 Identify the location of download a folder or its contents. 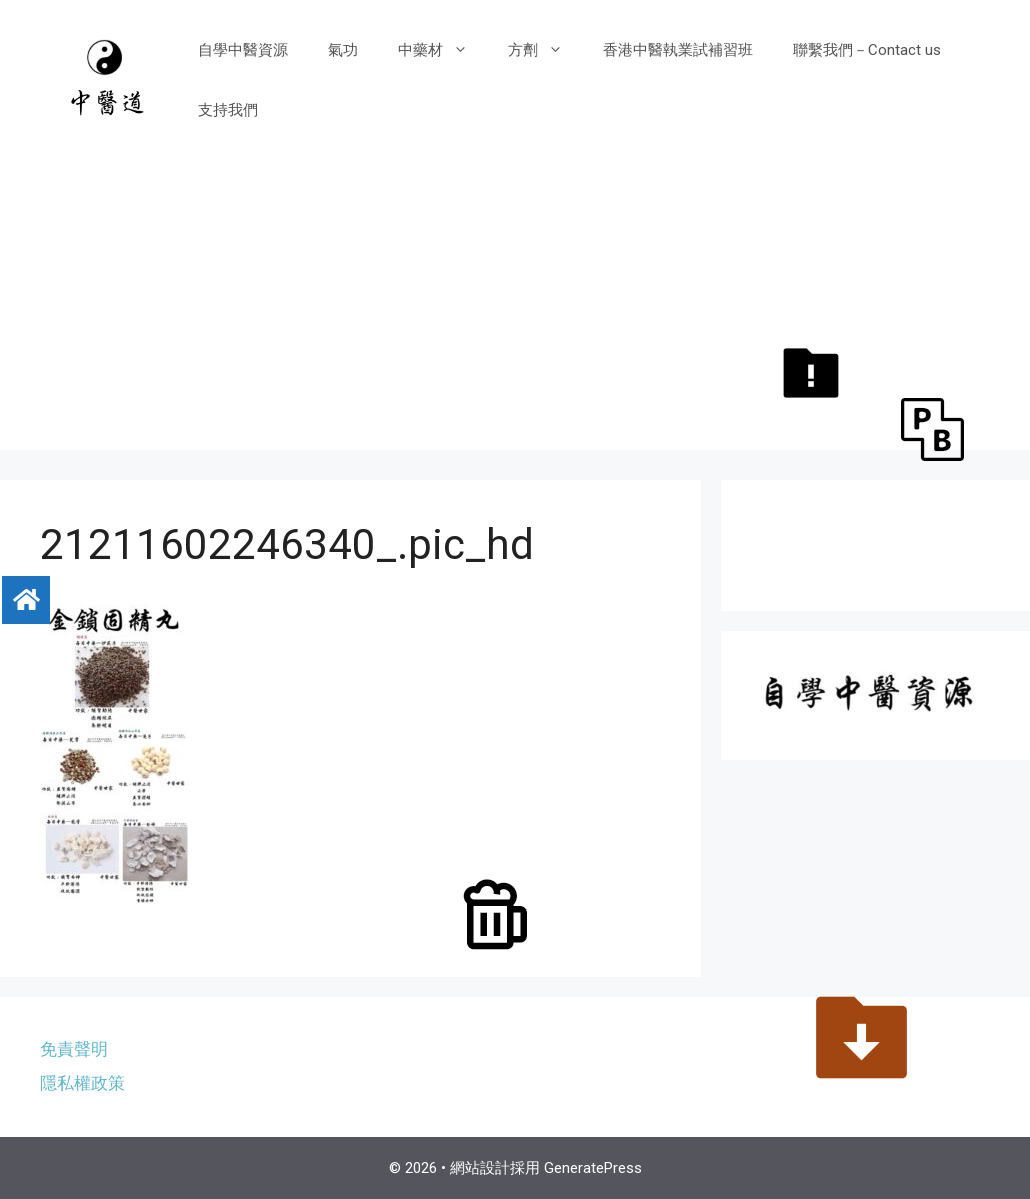
(861, 1037).